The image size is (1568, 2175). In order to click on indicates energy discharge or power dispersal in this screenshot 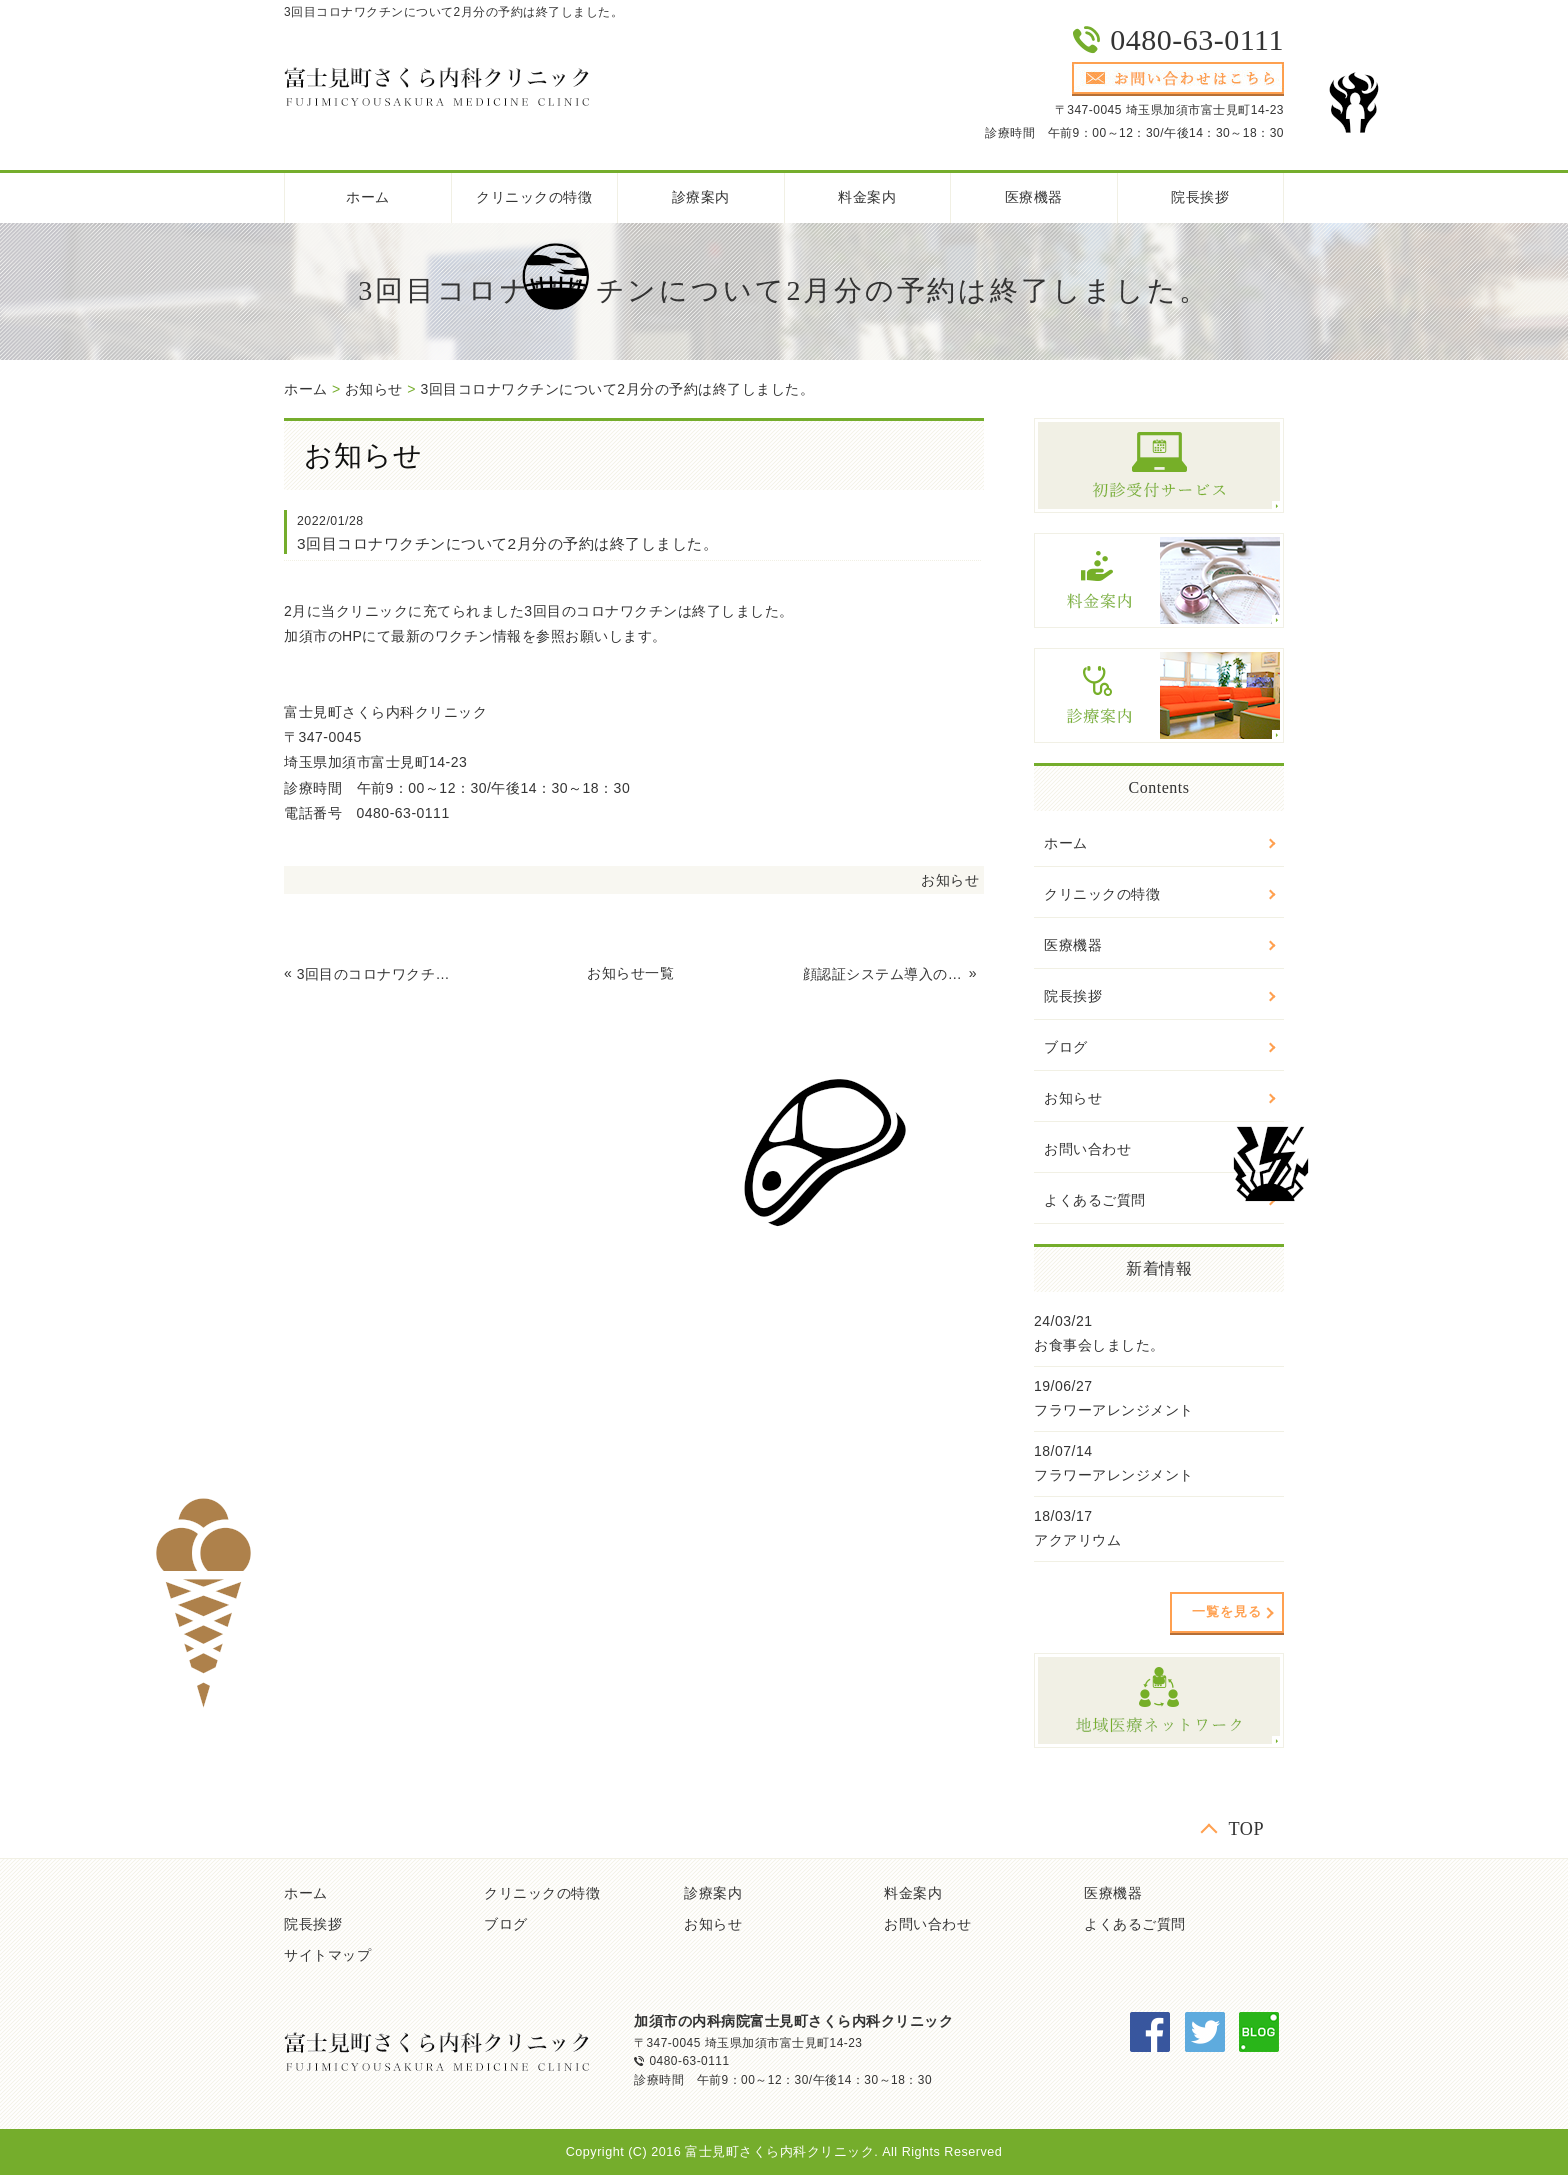, I will do `click(1271, 1164)`.